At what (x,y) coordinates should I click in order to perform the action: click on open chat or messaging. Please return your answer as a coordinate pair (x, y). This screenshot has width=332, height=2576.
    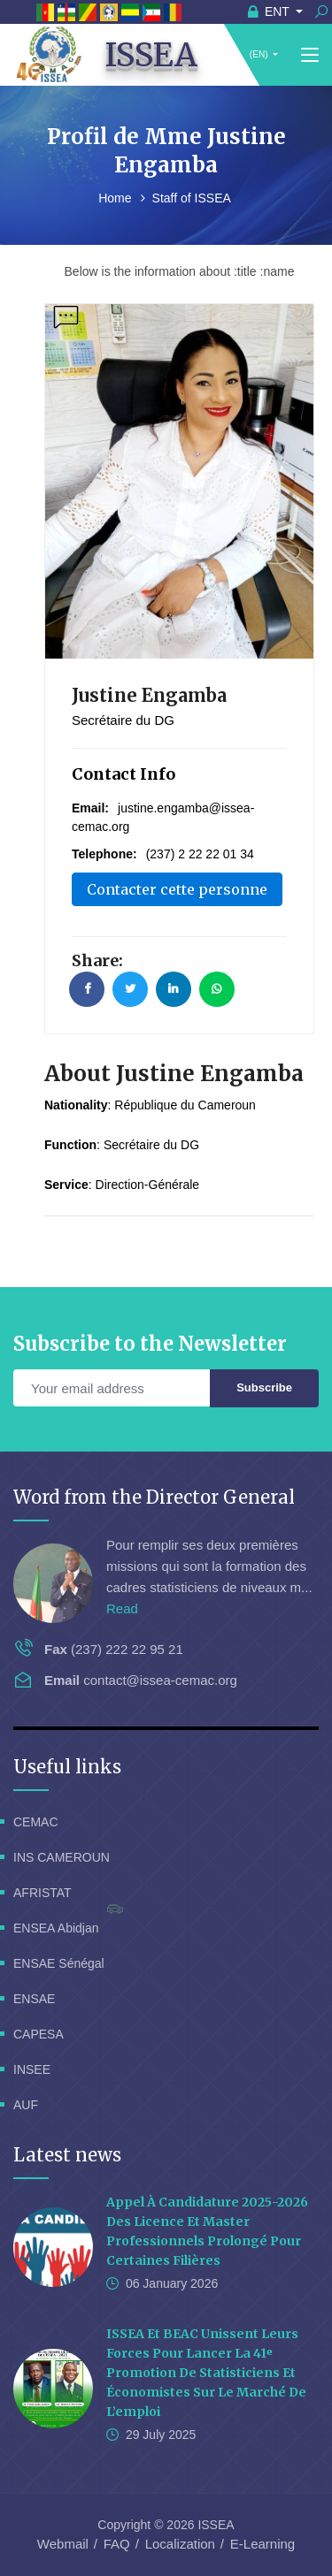
    Looking at the image, I should click on (66, 315).